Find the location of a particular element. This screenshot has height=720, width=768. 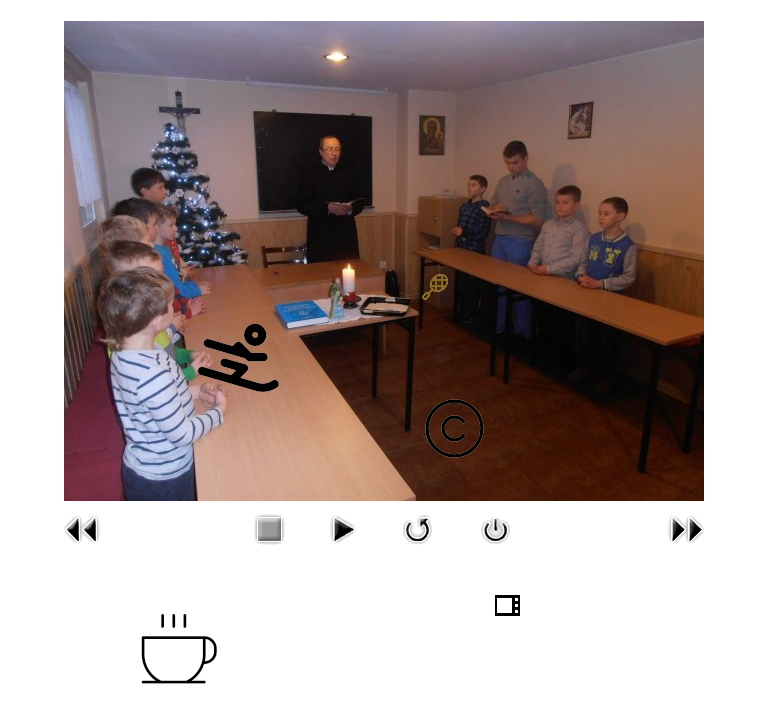

access skiing or winter sports activities is located at coordinates (238, 358).